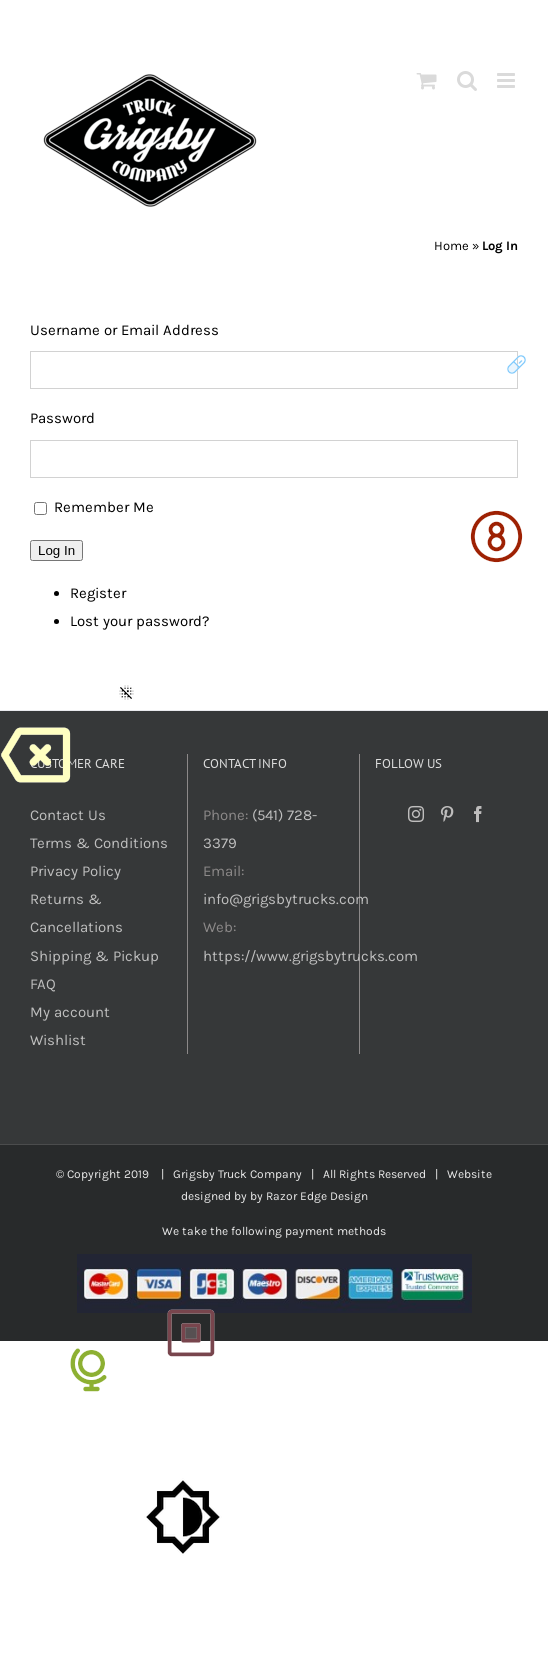  I want to click on access global or international settings, so click(90, 1368).